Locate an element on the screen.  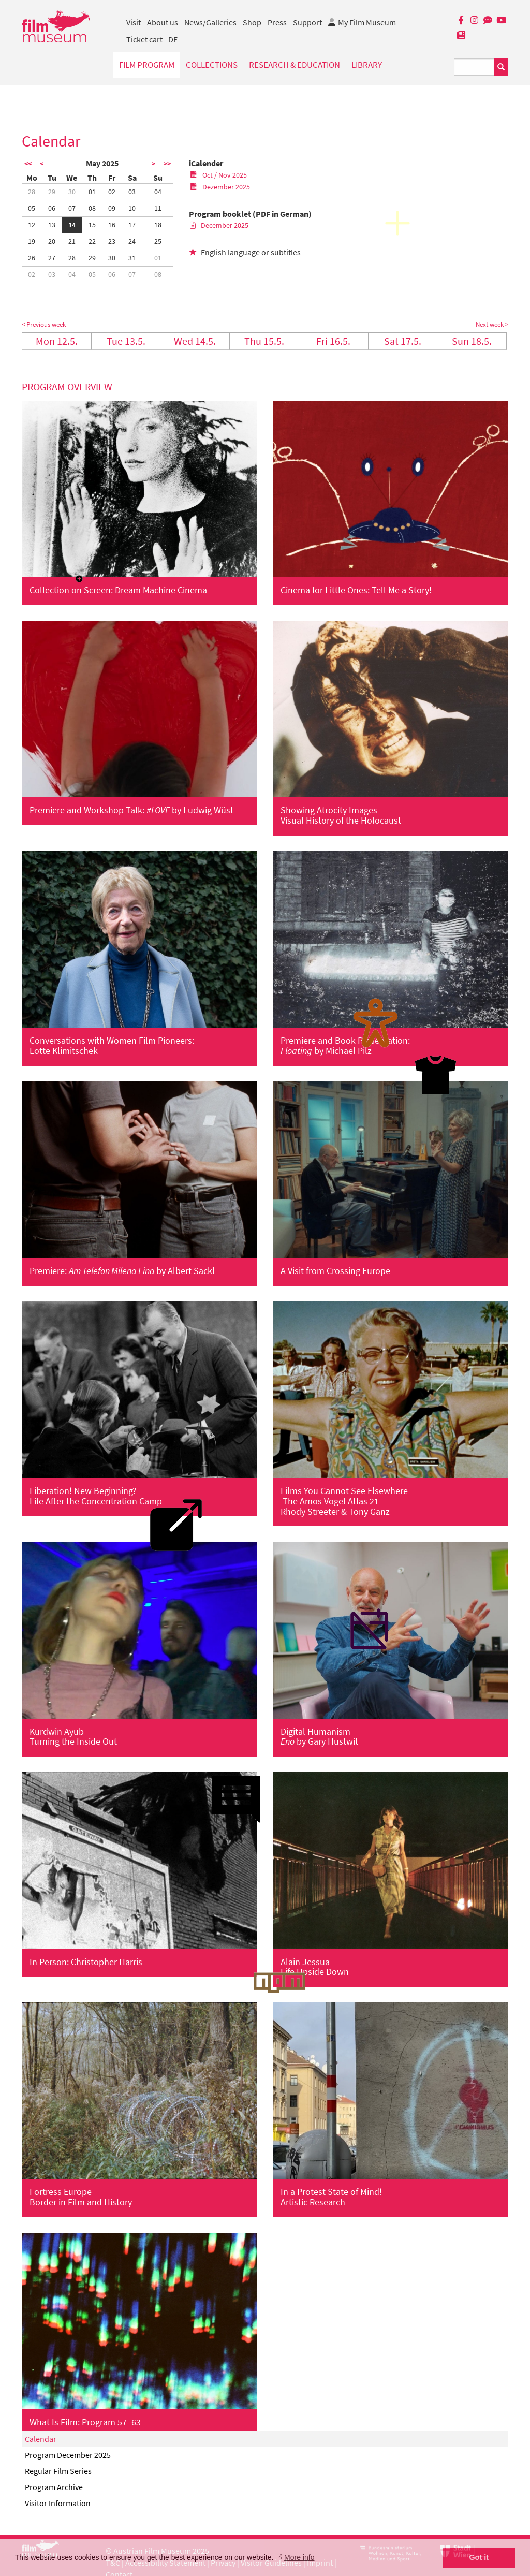
open link in a new window is located at coordinates (176, 1525).